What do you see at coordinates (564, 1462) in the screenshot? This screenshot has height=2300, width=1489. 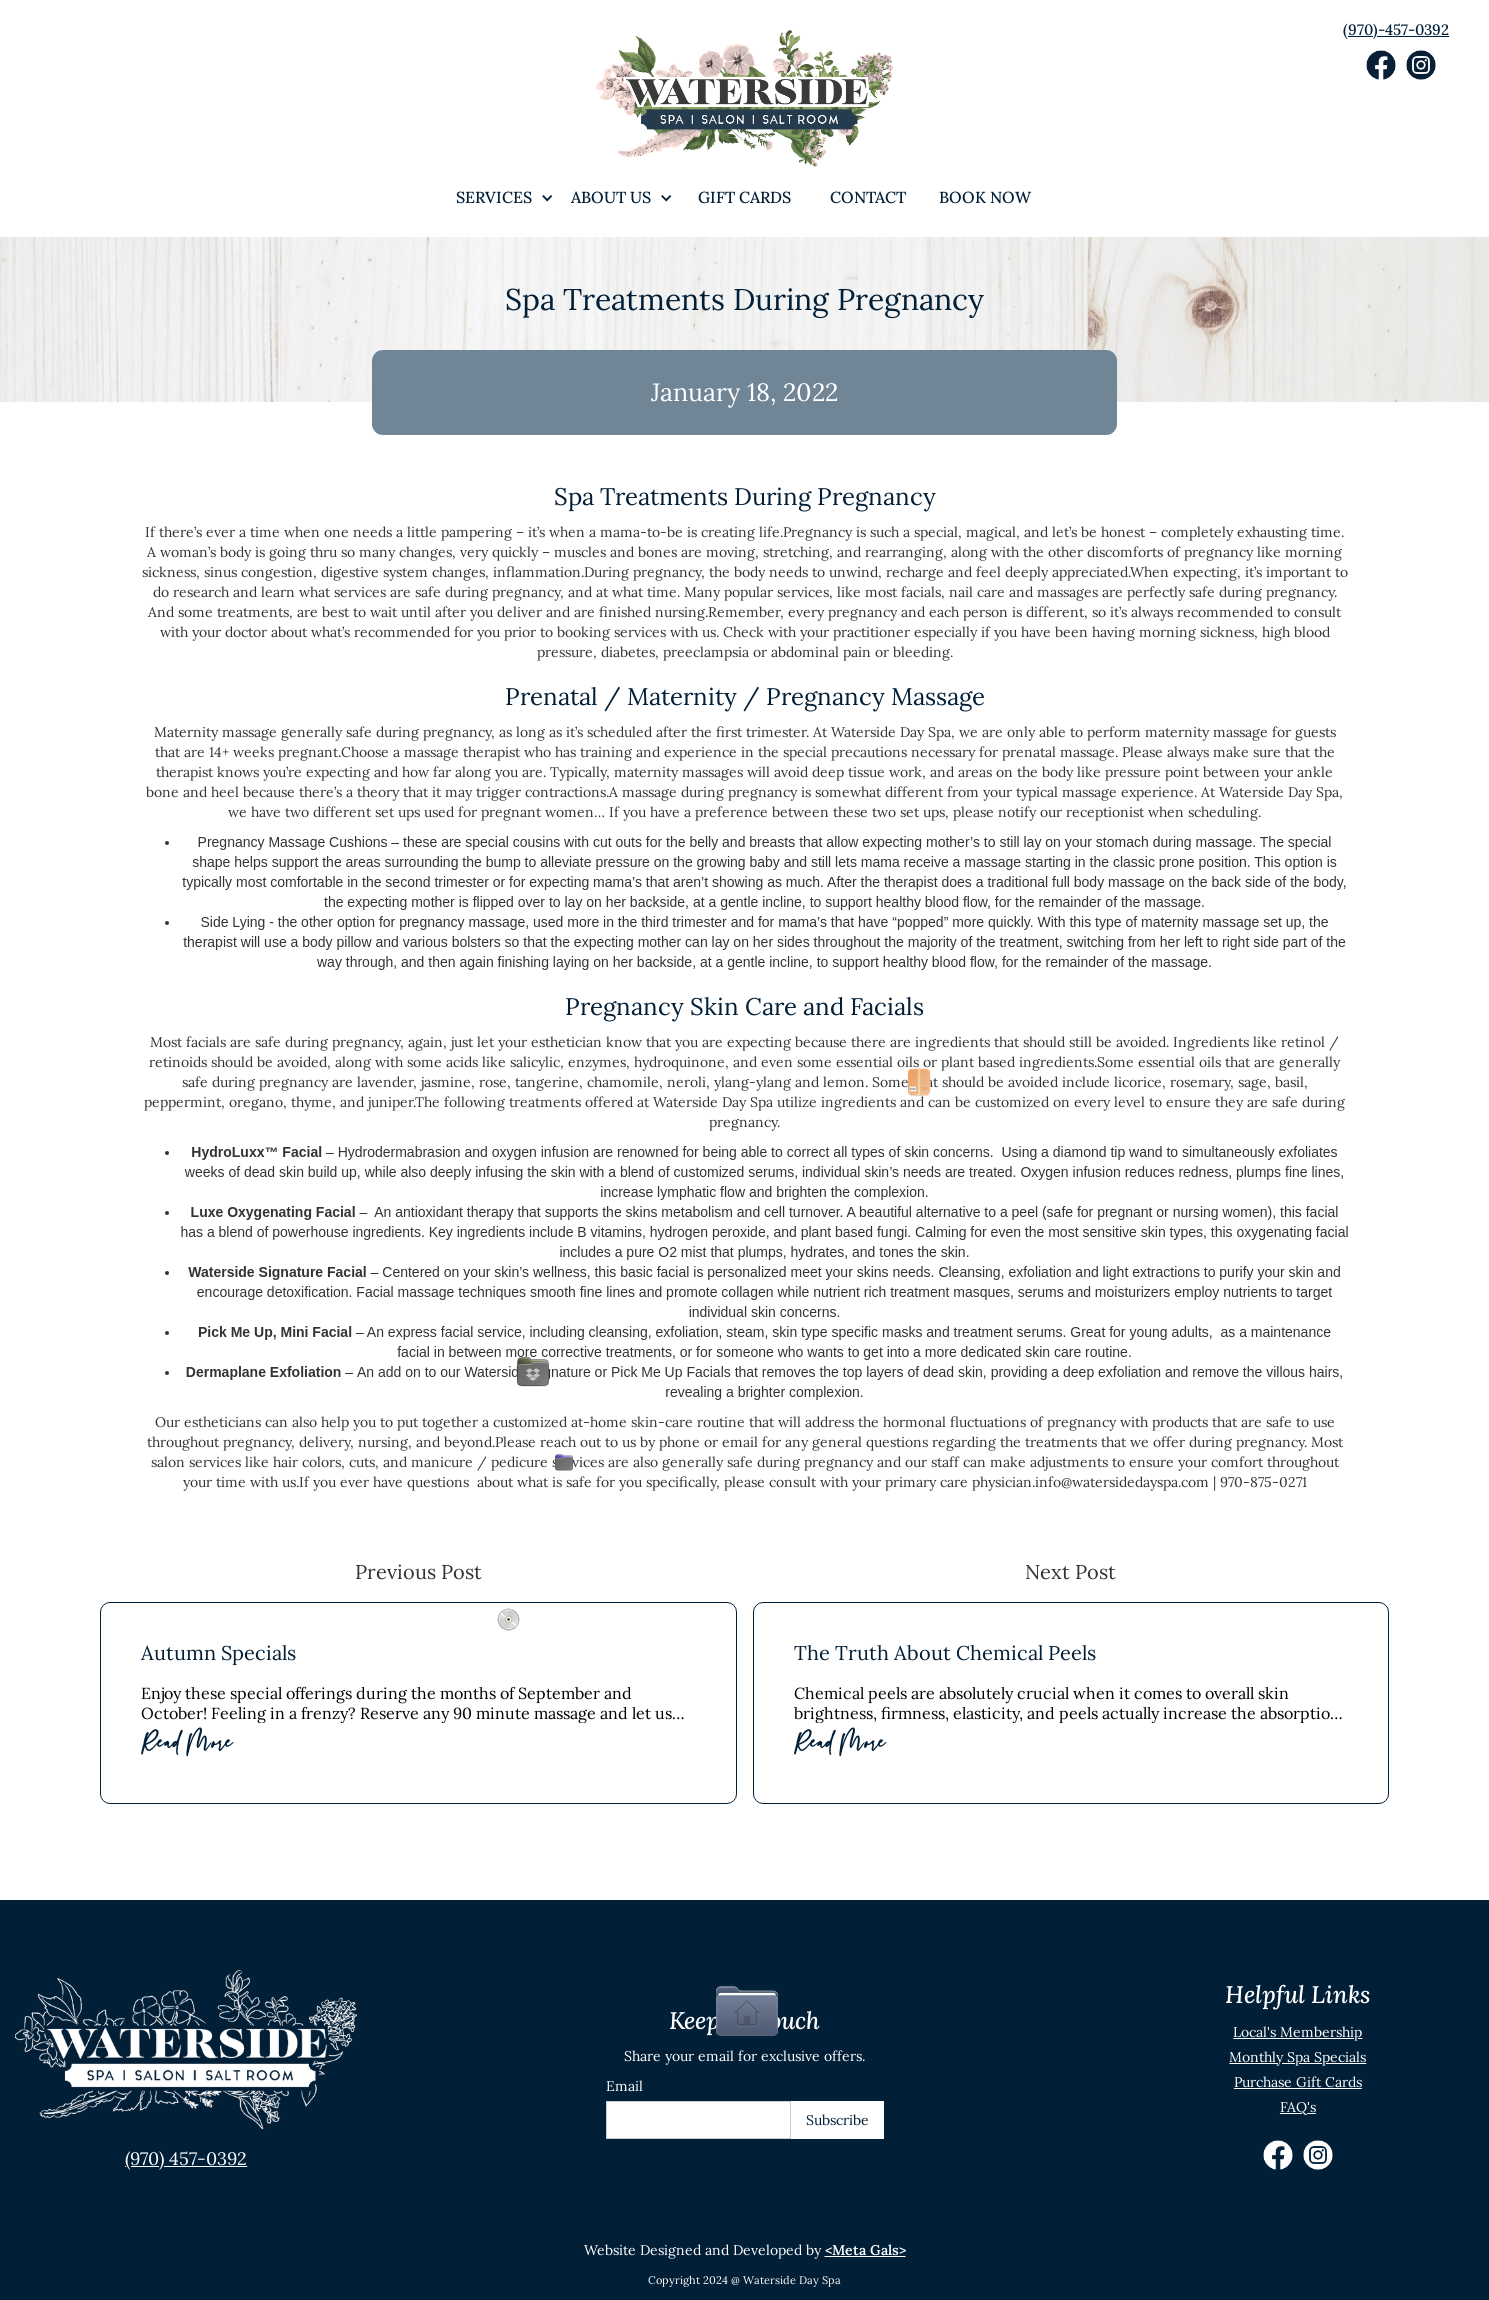 I see `open folder to view contents` at bounding box center [564, 1462].